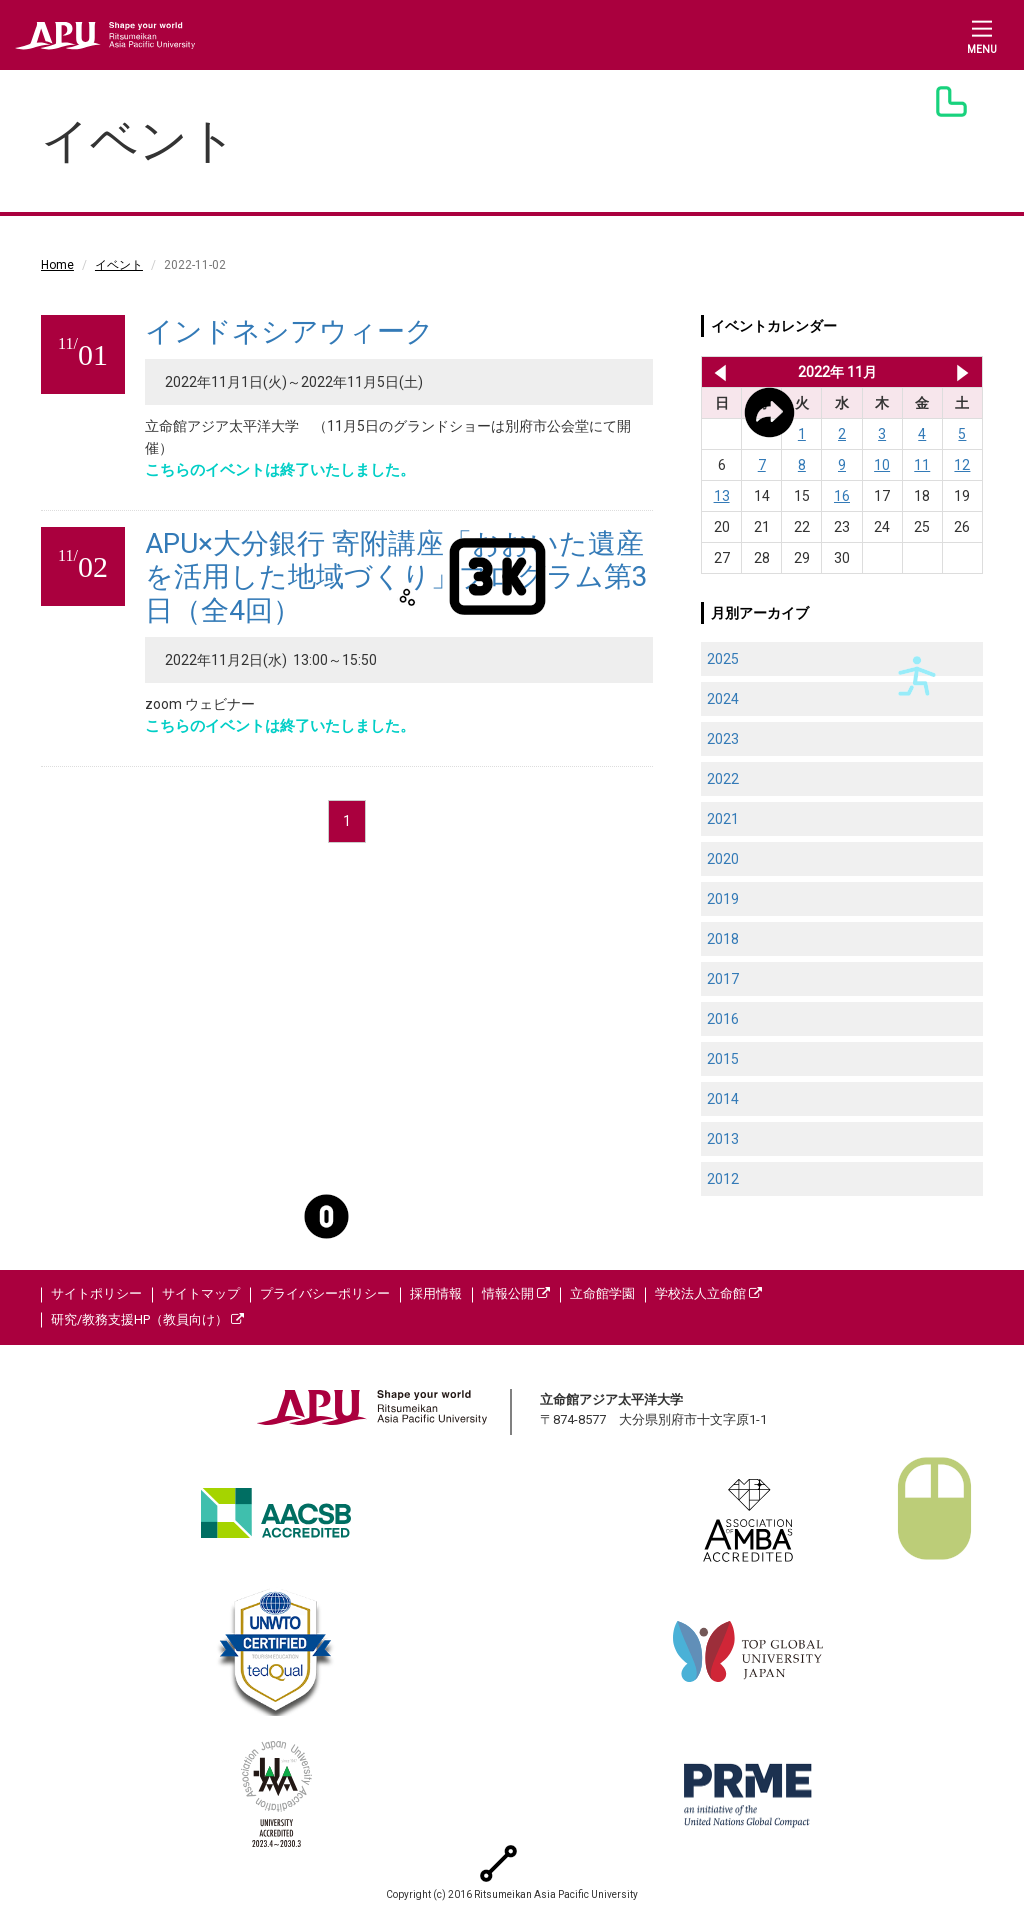 Image resolution: width=1024 pixels, height=1913 pixels. Describe the element at coordinates (498, 1863) in the screenshot. I see `draw a straight line between two points` at that location.